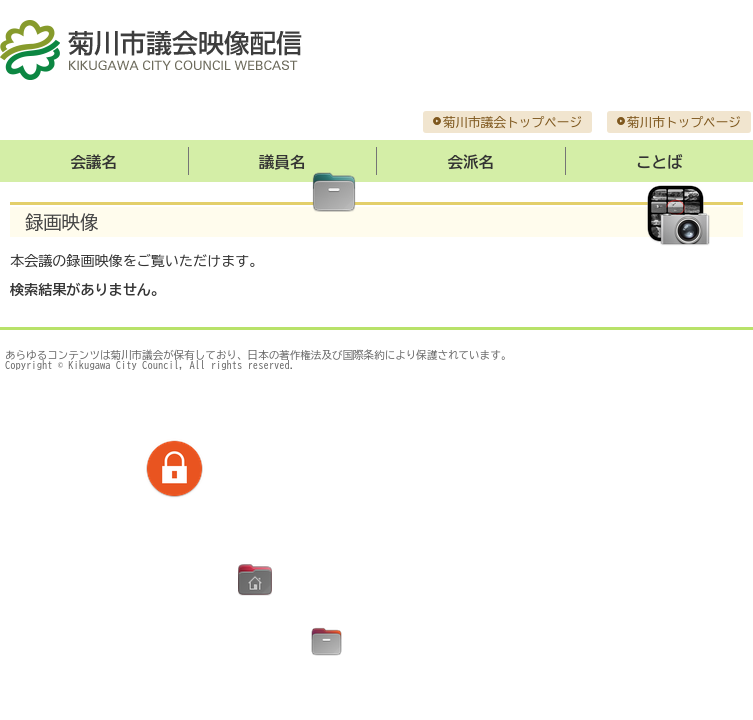 The height and width of the screenshot is (720, 753). Describe the element at coordinates (334, 192) in the screenshot. I see `open the nautilus file manager` at that location.